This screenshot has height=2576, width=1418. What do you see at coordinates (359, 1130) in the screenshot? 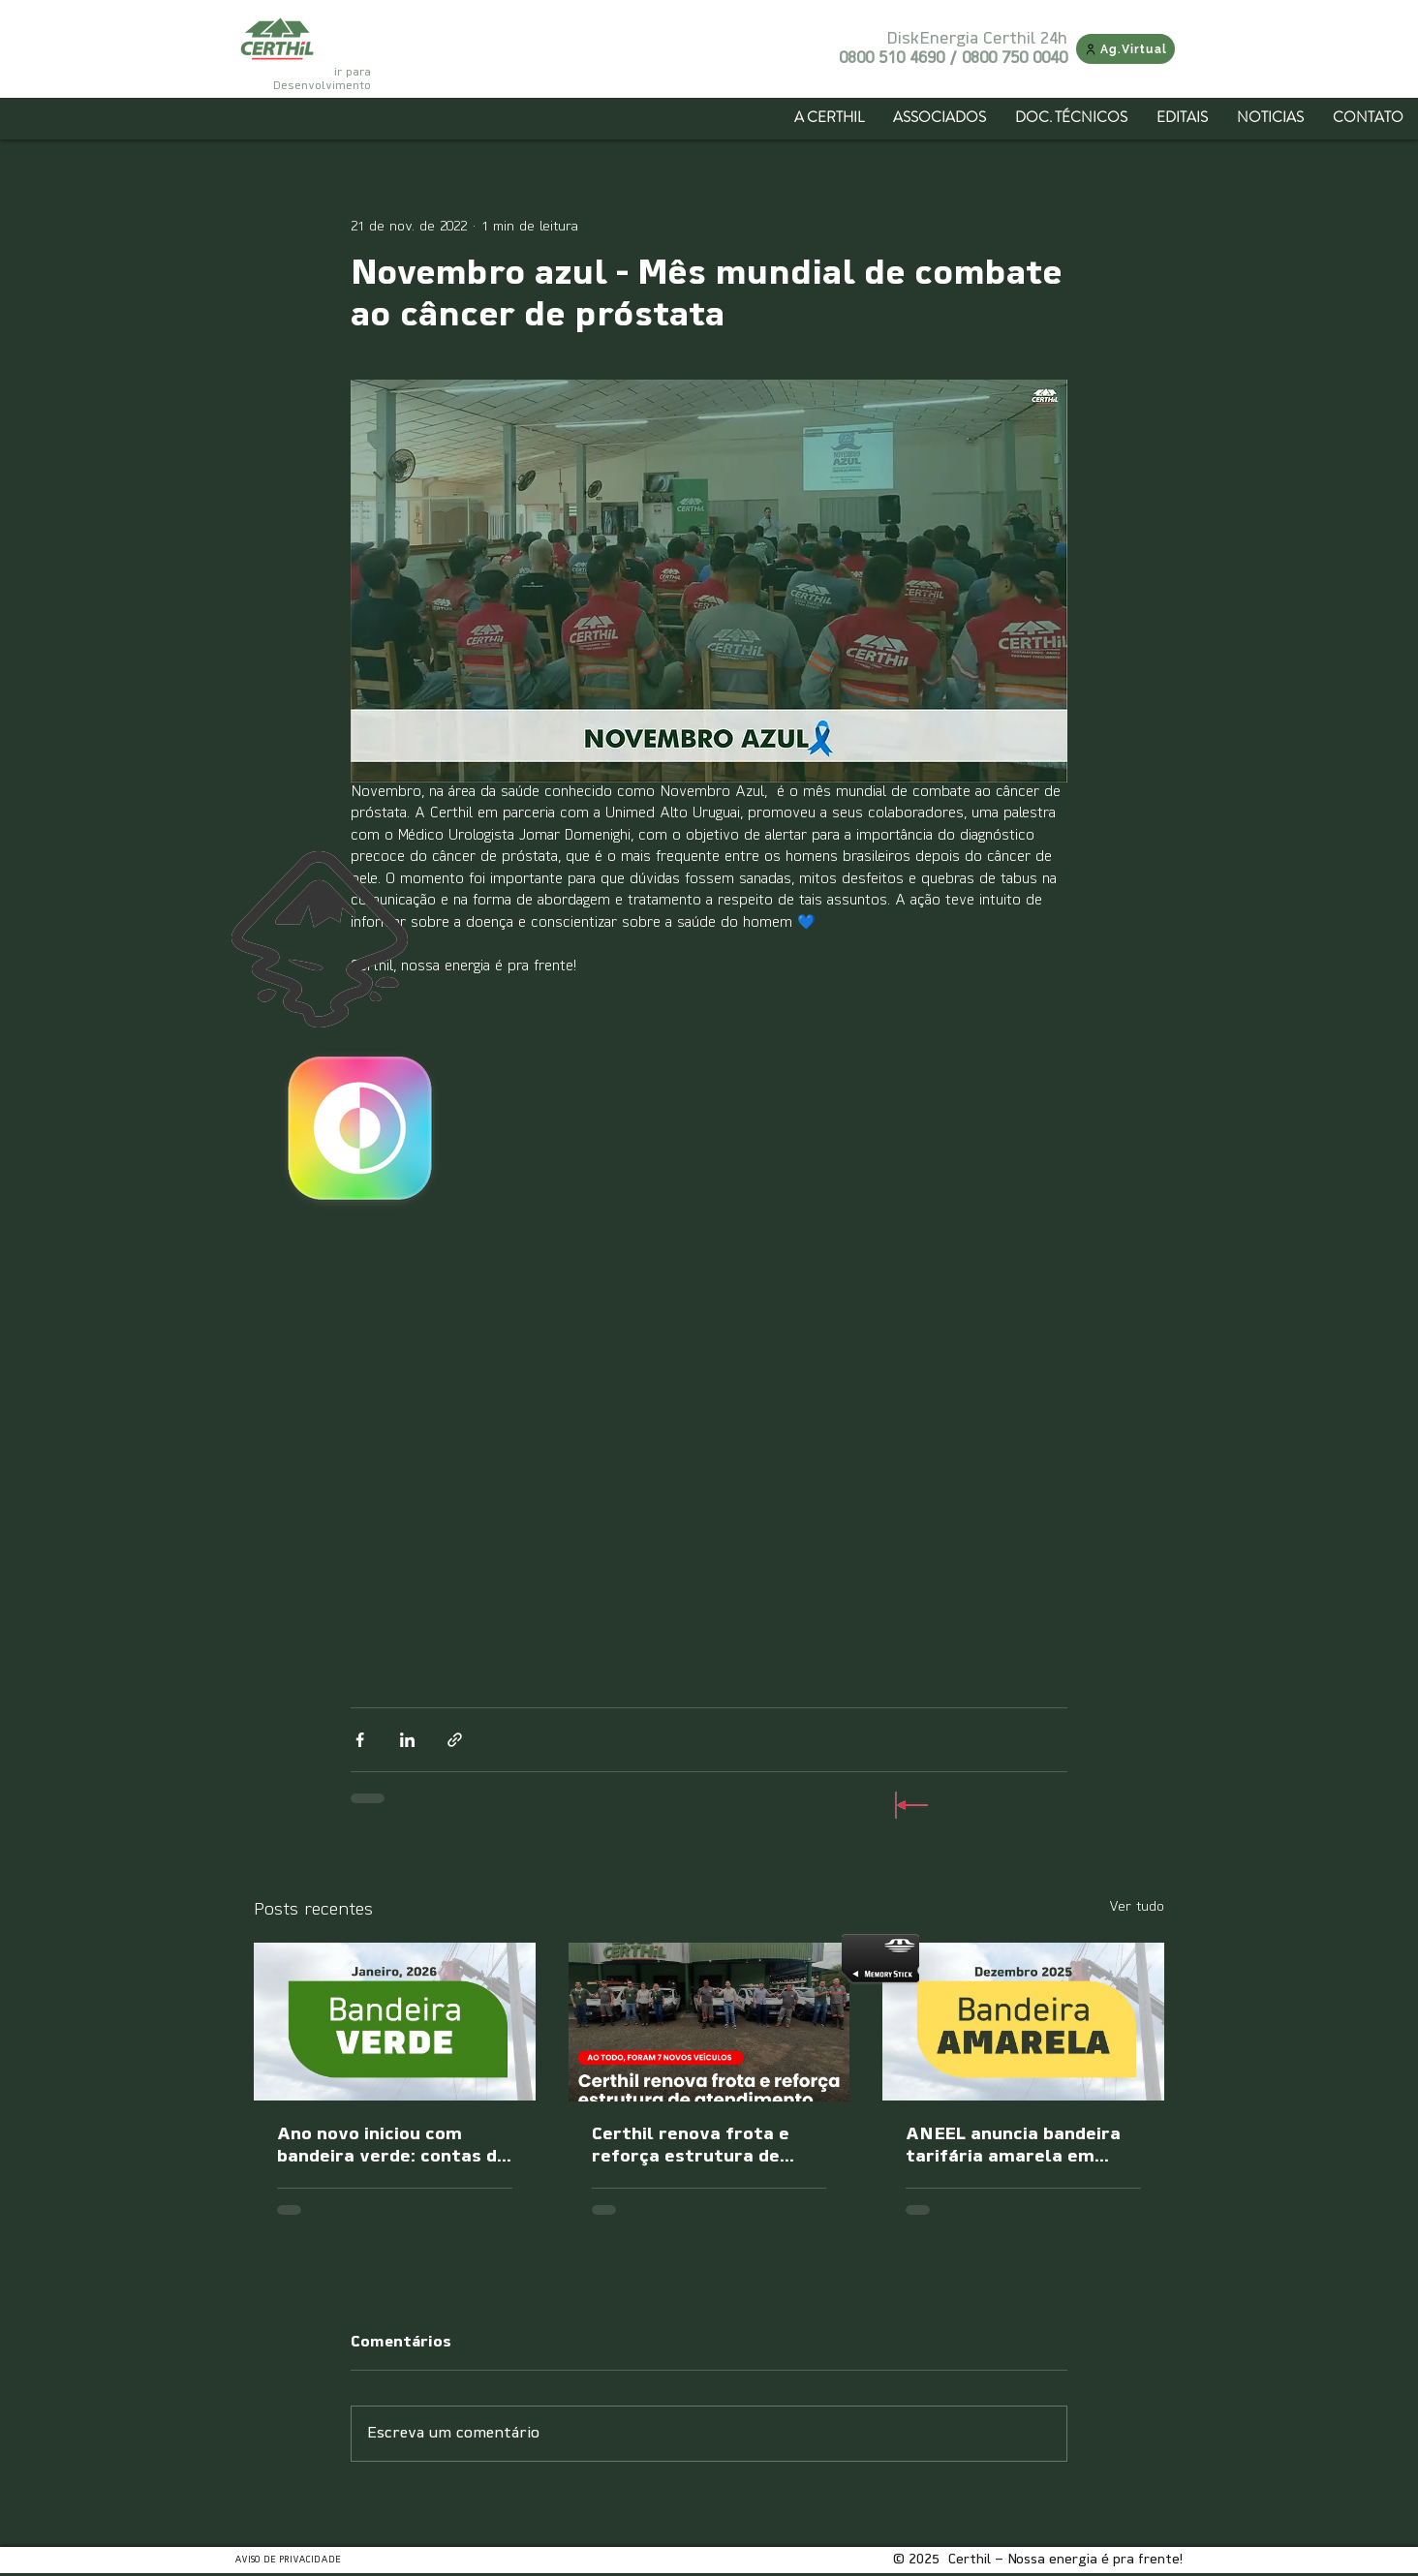
I see `open display or theme settings` at bounding box center [359, 1130].